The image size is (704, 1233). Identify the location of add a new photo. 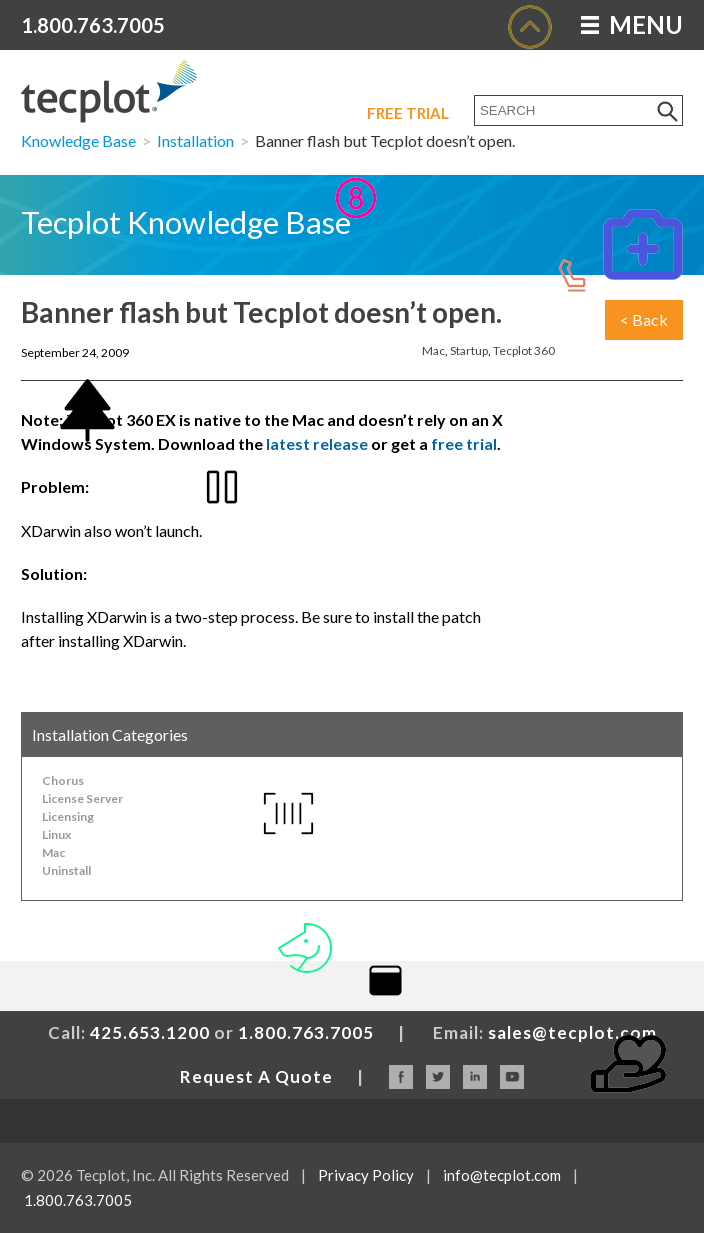
(643, 246).